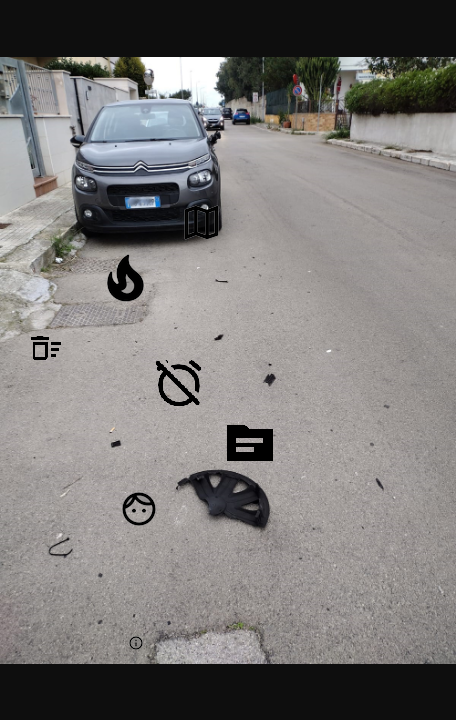  What do you see at coordinates (46, 348) in the screenshot?
I see `delete all selected items` at bounding box center [46, 348].